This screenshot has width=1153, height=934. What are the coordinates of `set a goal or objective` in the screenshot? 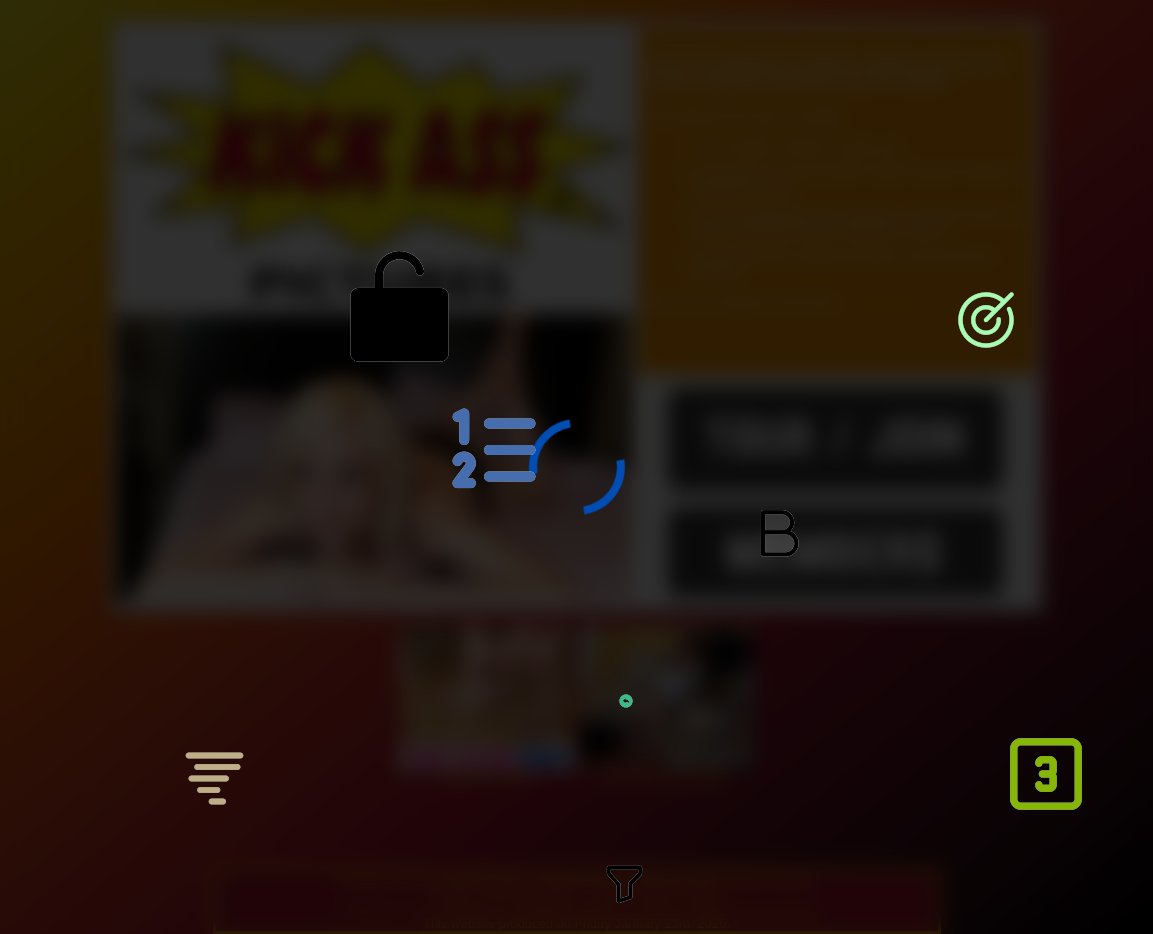 It's located at (986, 320).